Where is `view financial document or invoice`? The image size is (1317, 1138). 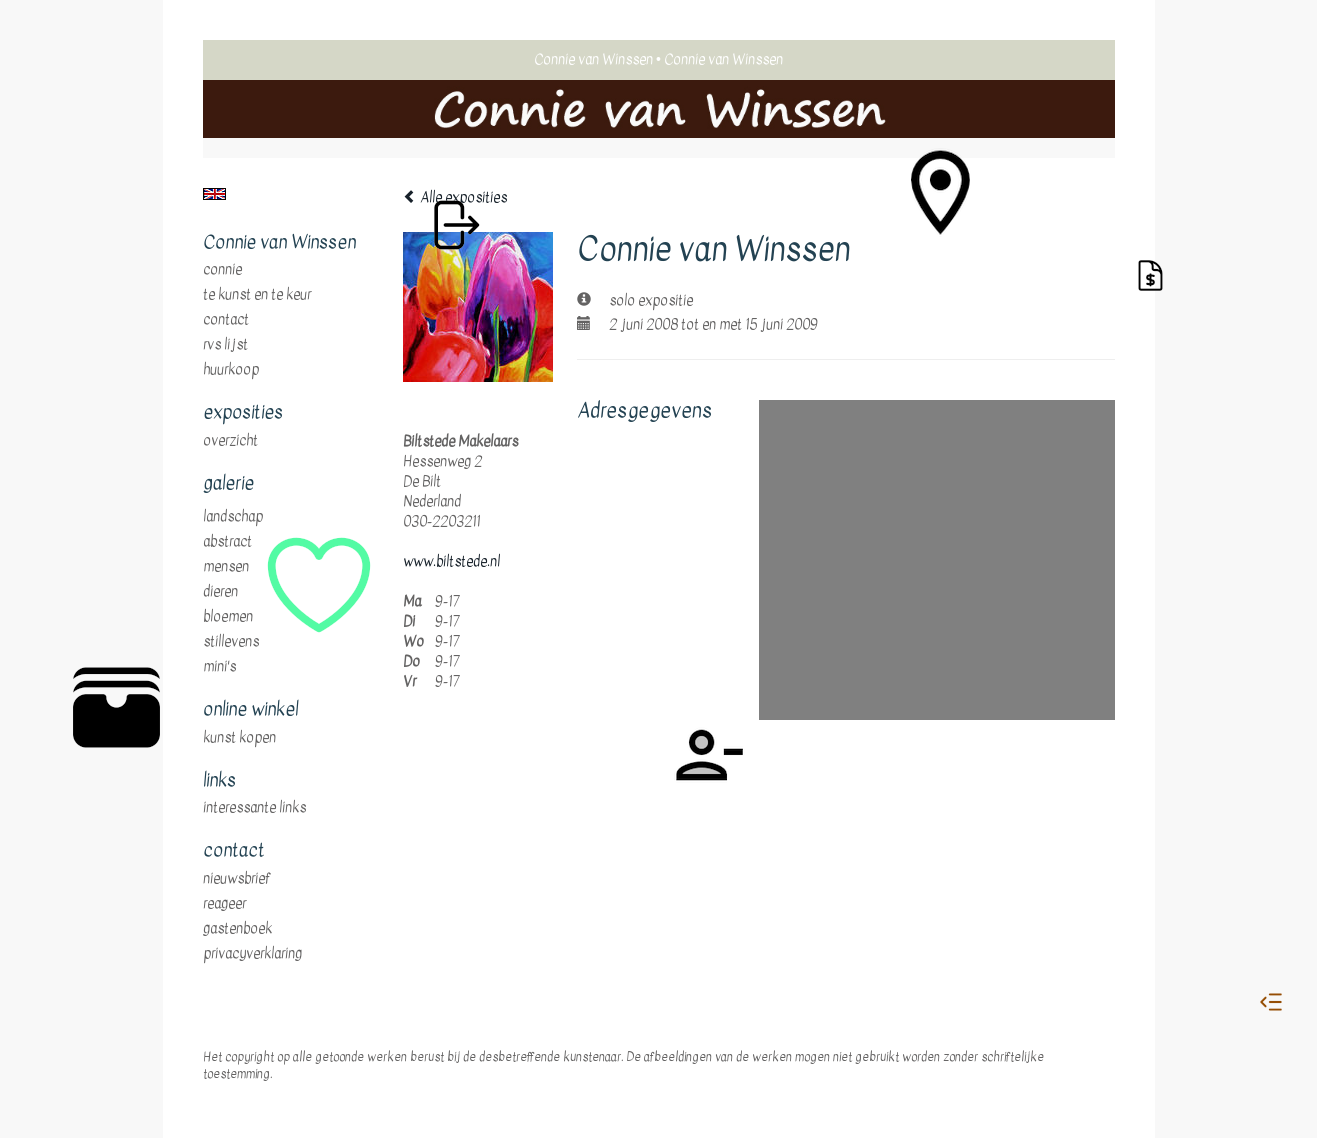 view financial document or invoice is located at coordinates (1150, 275).